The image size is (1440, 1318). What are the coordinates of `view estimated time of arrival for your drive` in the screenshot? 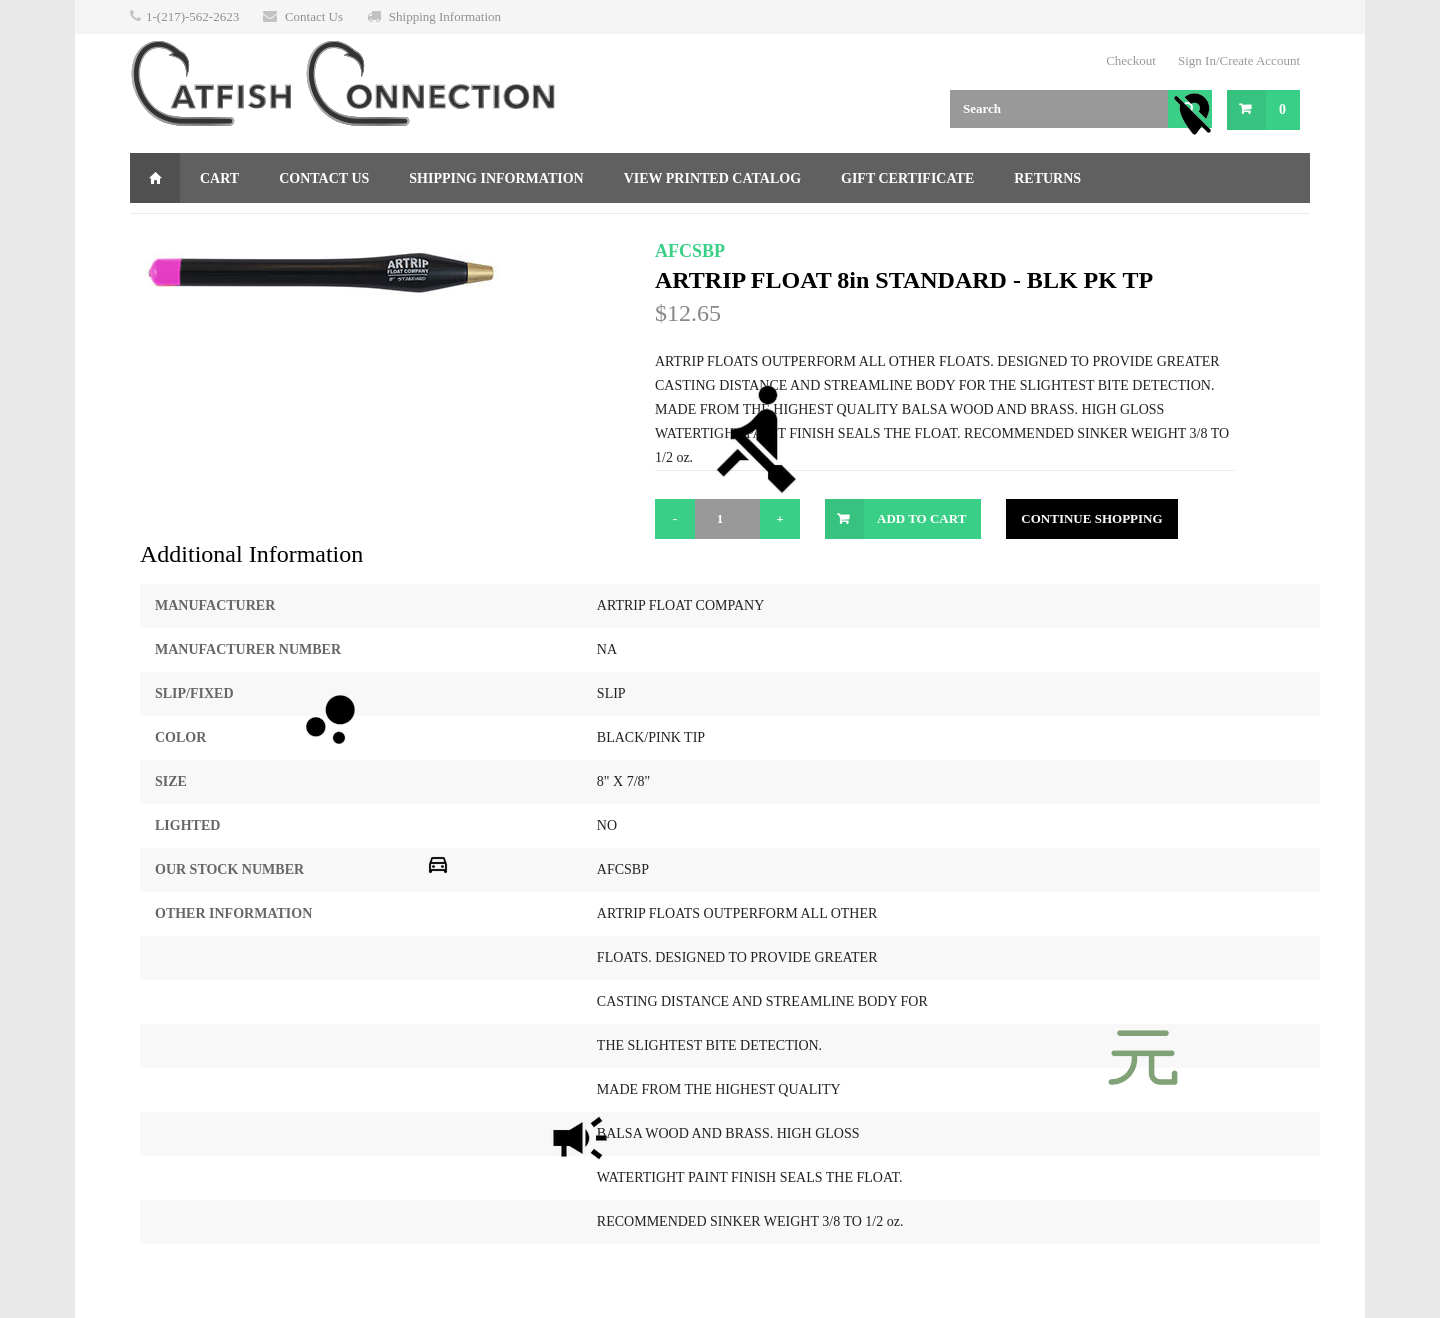 It's located at (438, 865).